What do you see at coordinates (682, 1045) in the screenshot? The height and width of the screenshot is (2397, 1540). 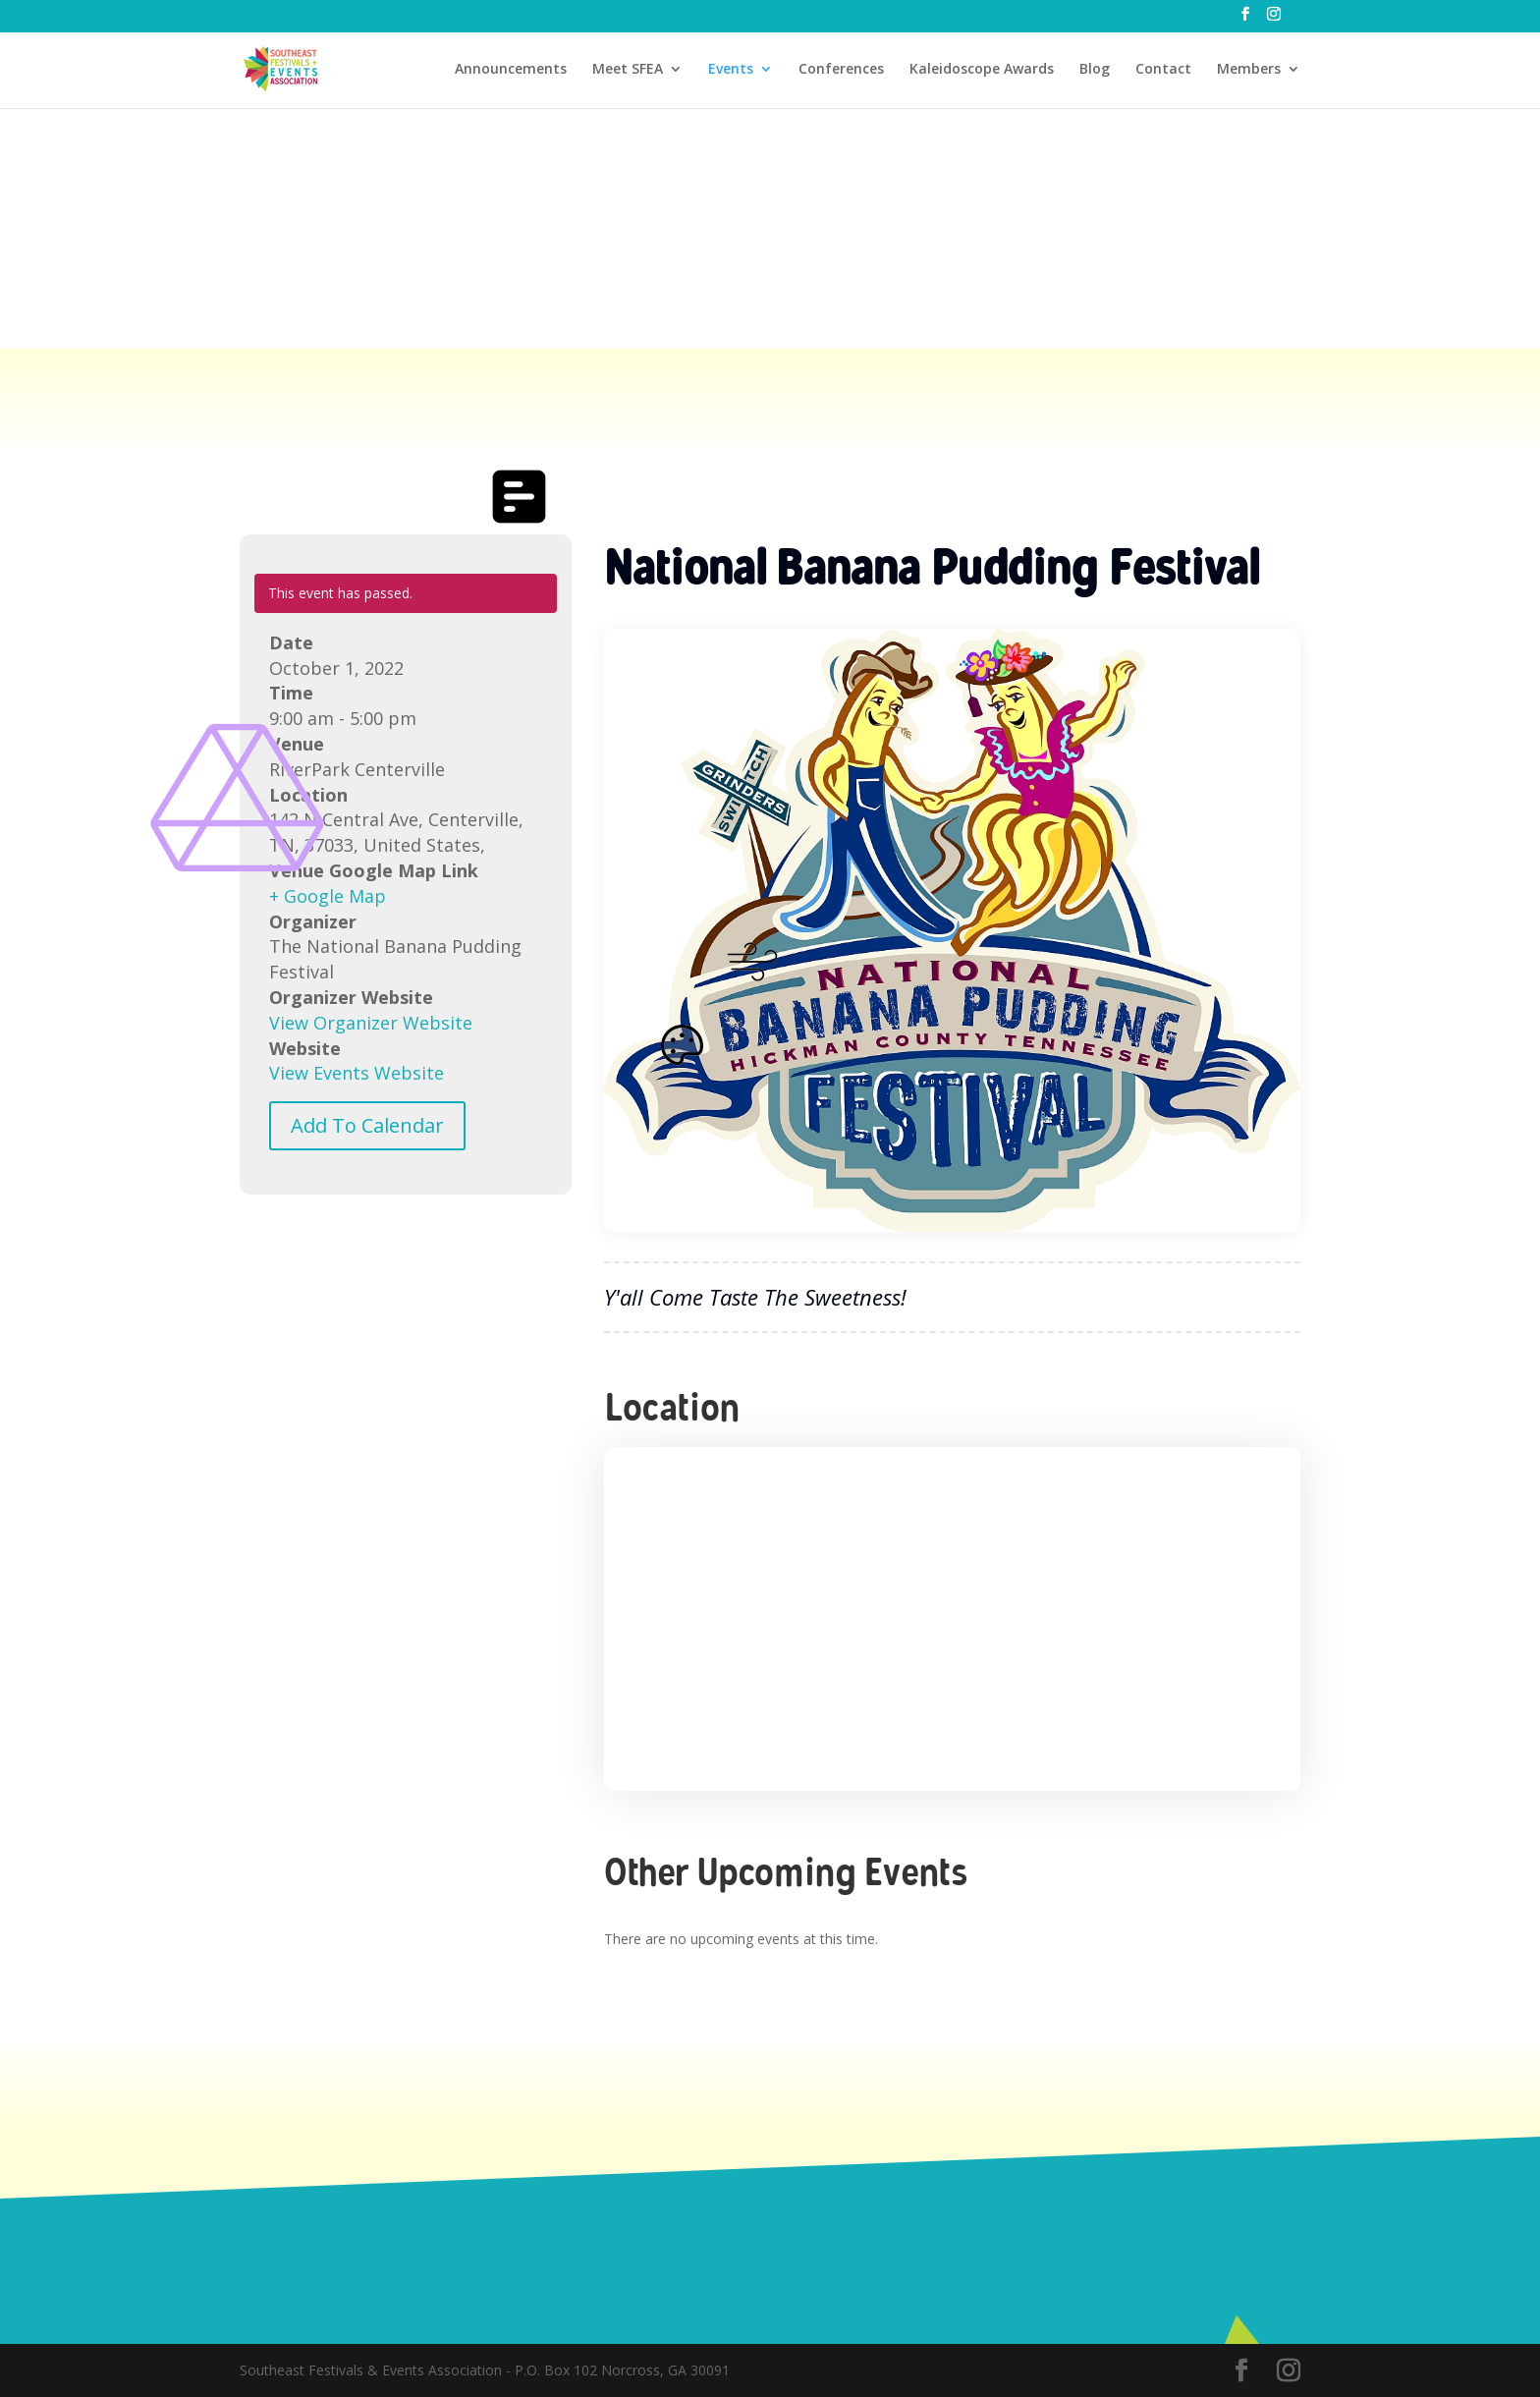 I see `customize theme or color settings` at bounding box center [682, 1045].